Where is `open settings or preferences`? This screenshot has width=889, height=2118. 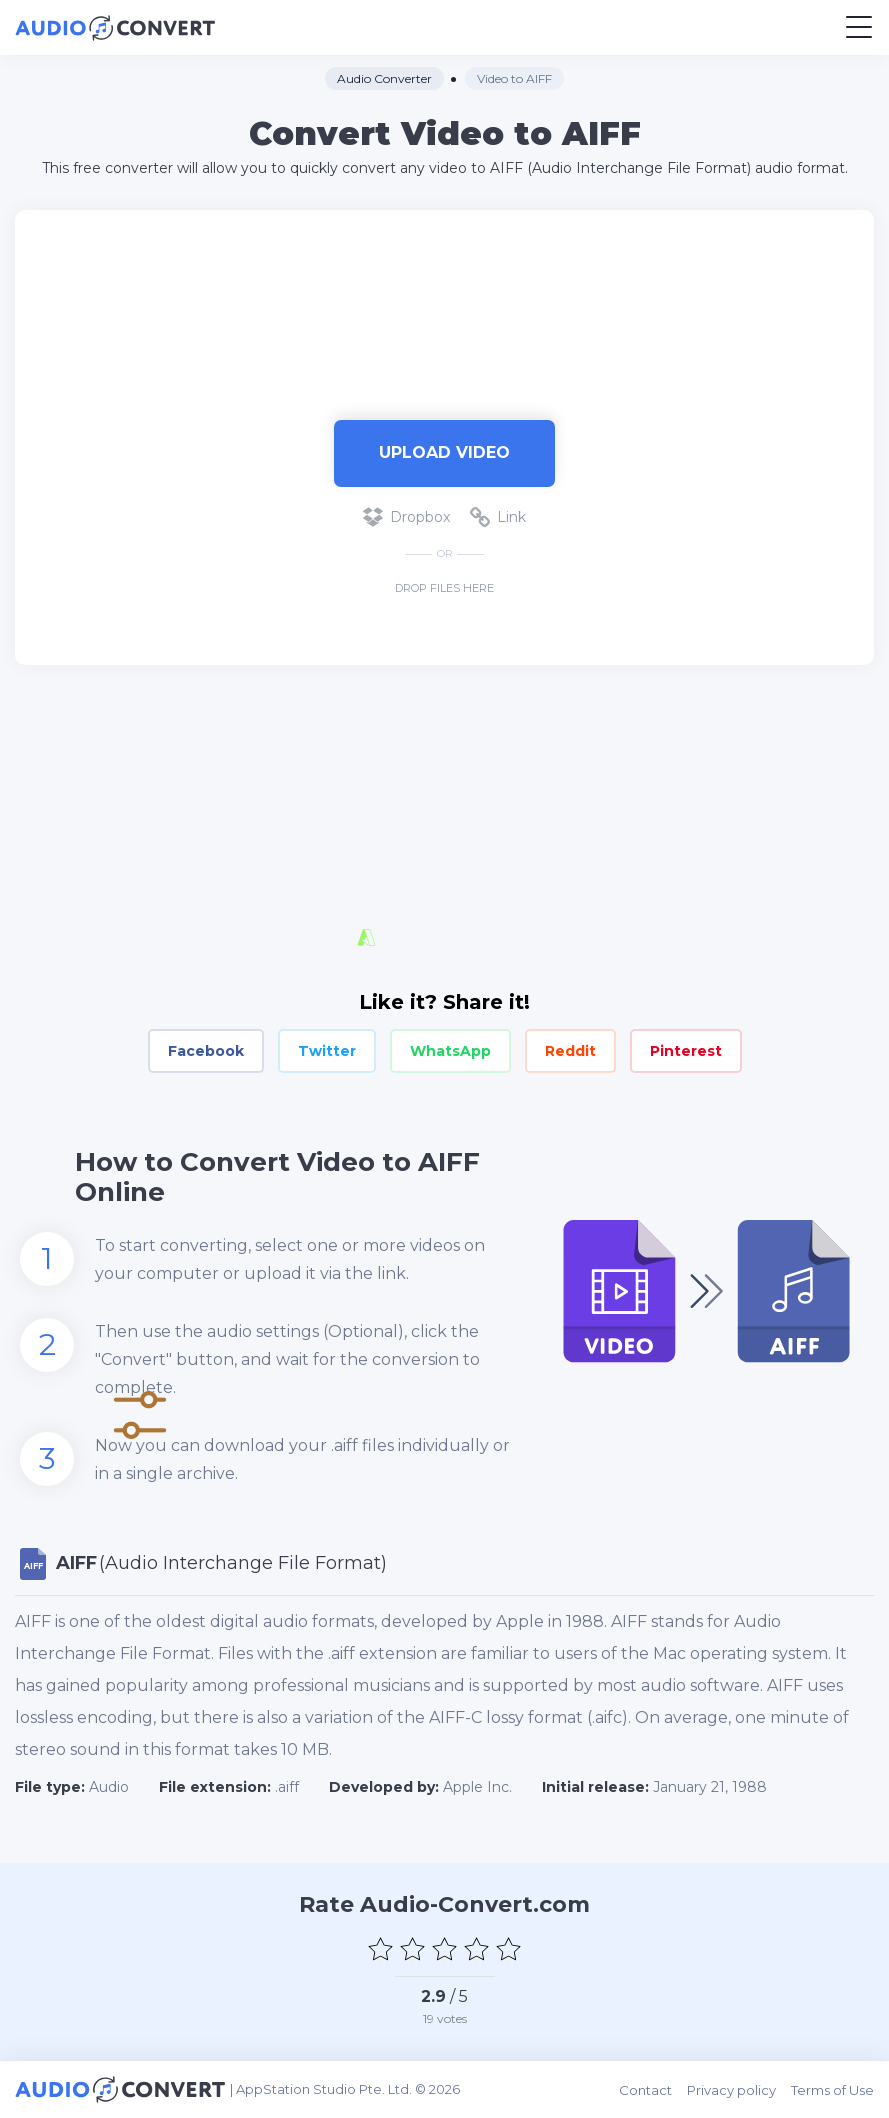 open settings or preferences is located at coordinates (140, 1415).